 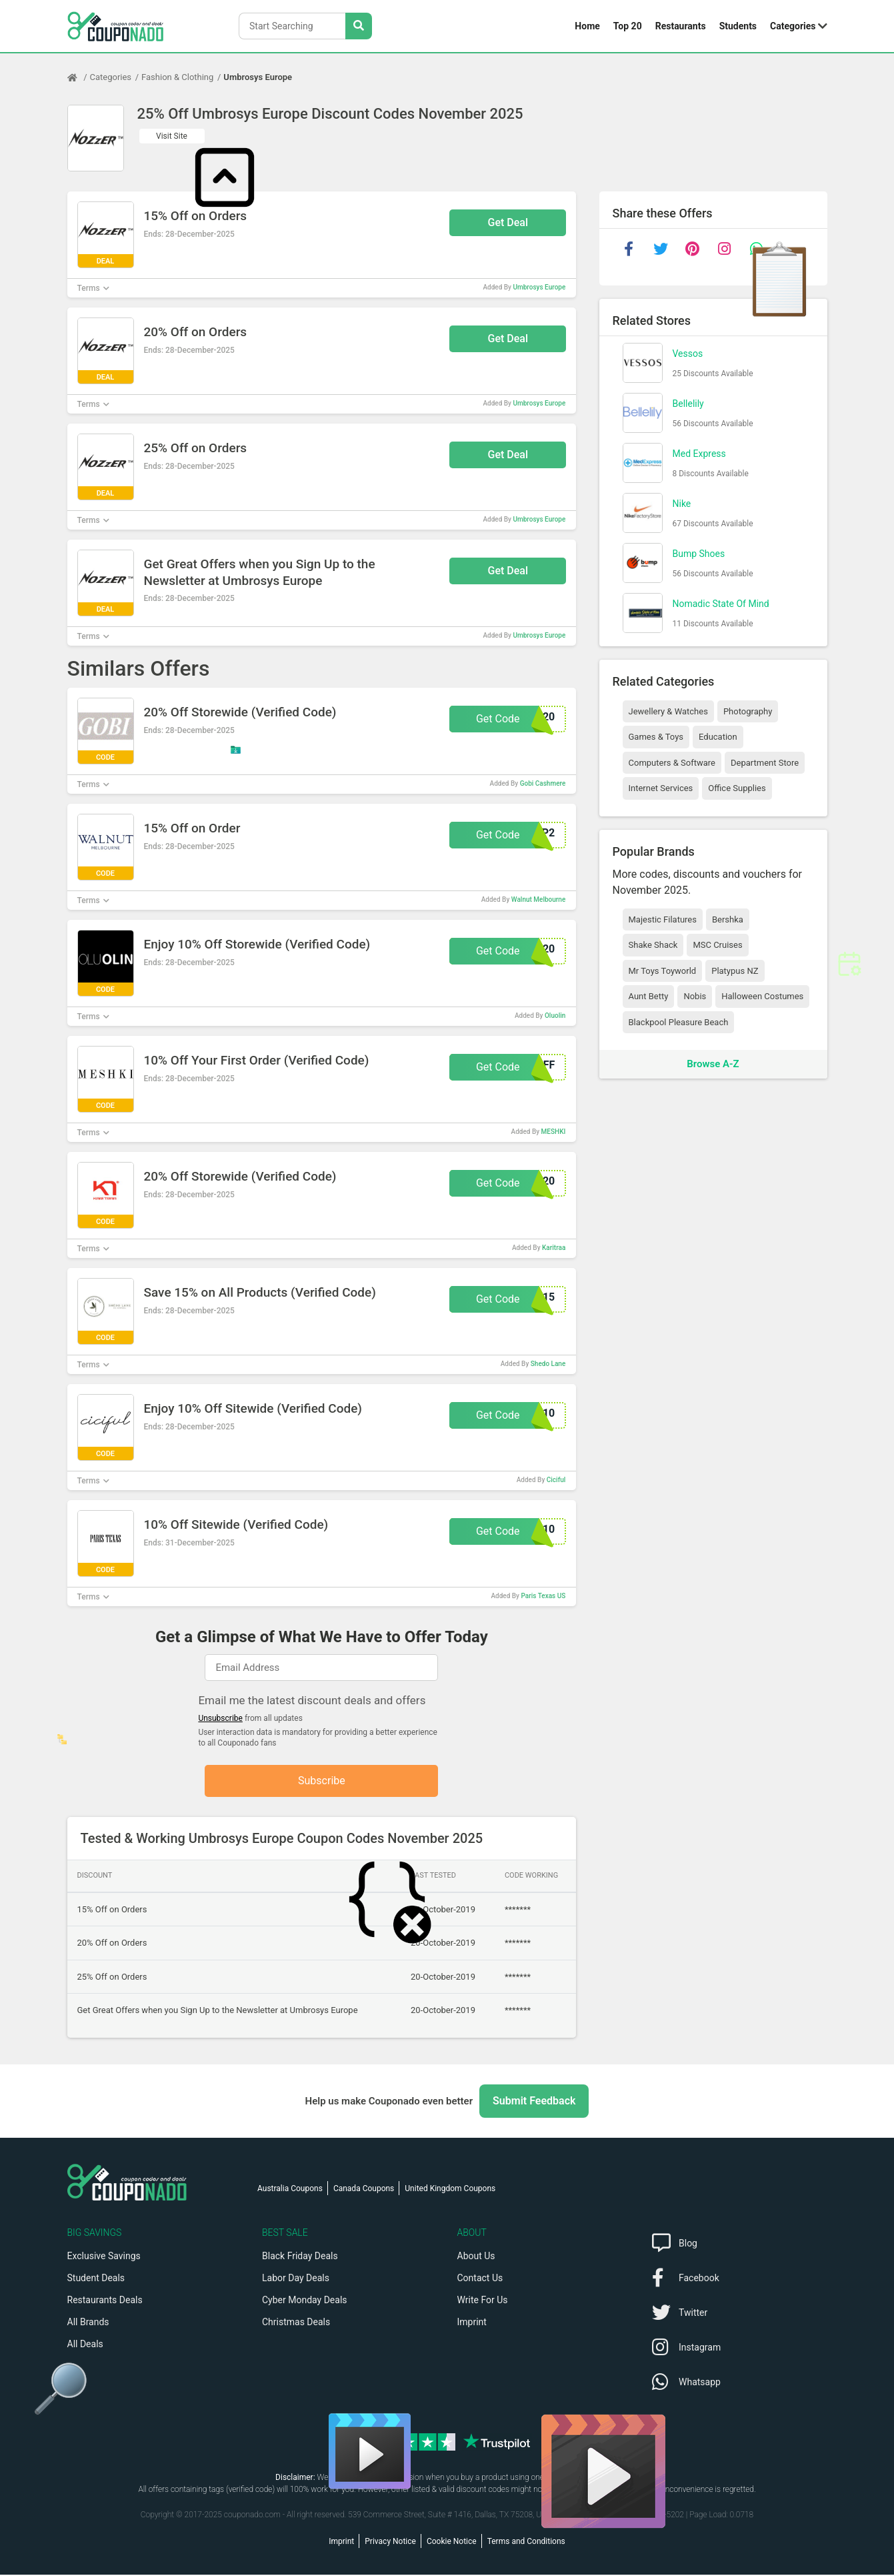 What do you see at coordinates (849, 964) in the screenshot?
I see `access calendar settings` at bounding box center [849, 964].